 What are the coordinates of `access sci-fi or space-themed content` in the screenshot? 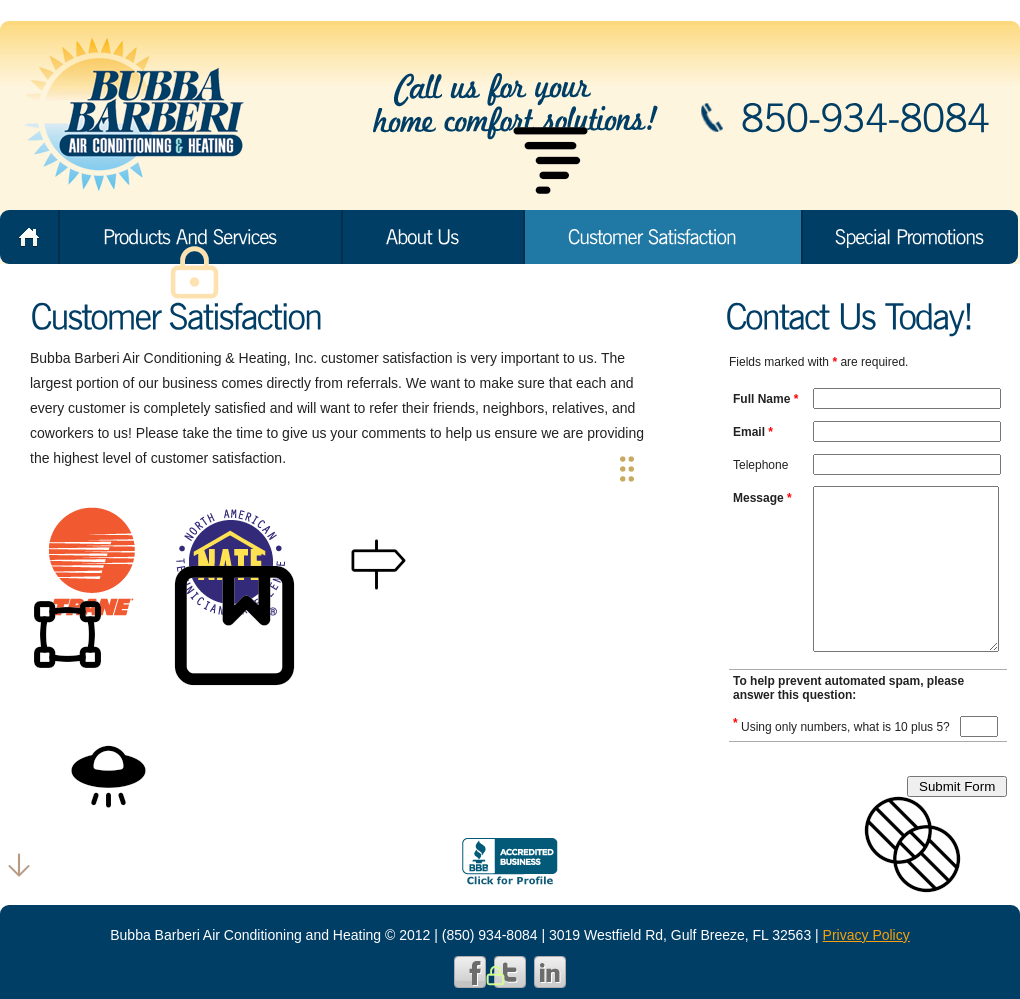 It's located at (108, 775).